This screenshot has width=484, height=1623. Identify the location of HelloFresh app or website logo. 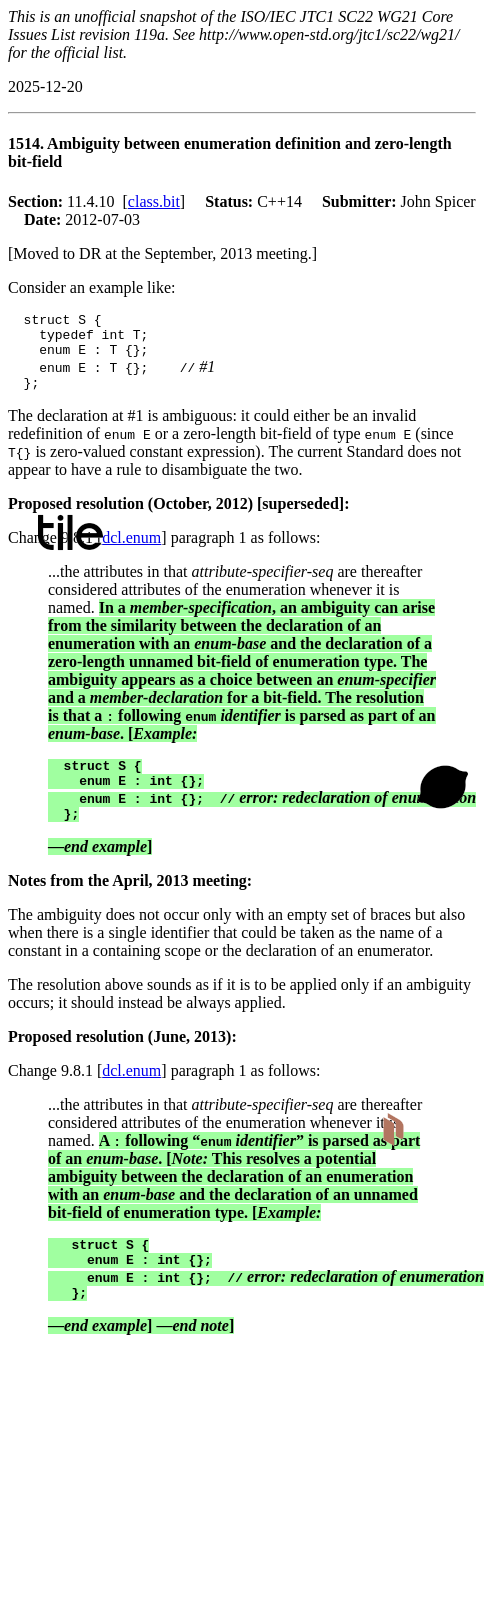
(443, 787).